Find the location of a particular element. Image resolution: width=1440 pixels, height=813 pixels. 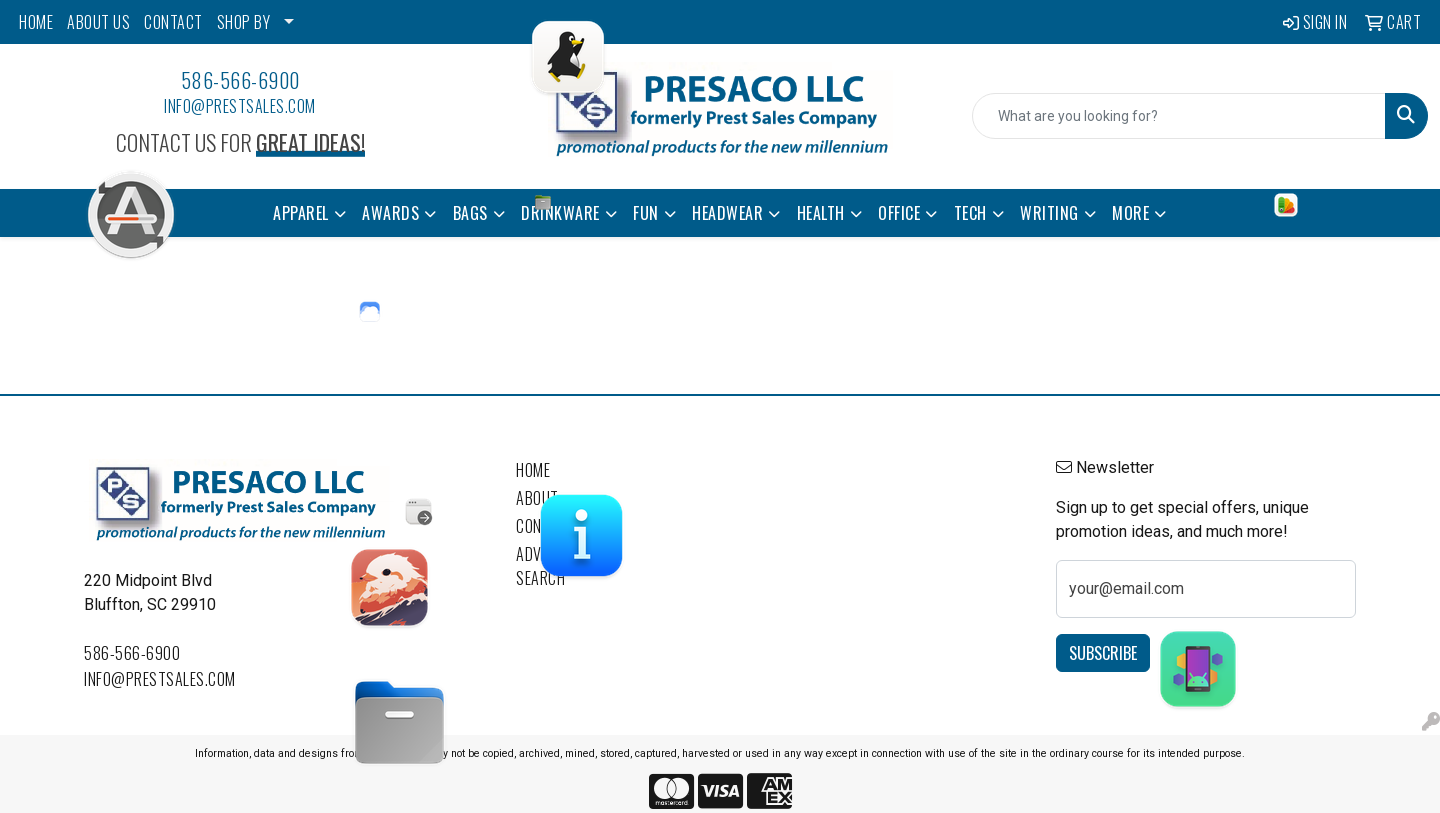

check for and install system software updates is located at coordinates (131, 215).